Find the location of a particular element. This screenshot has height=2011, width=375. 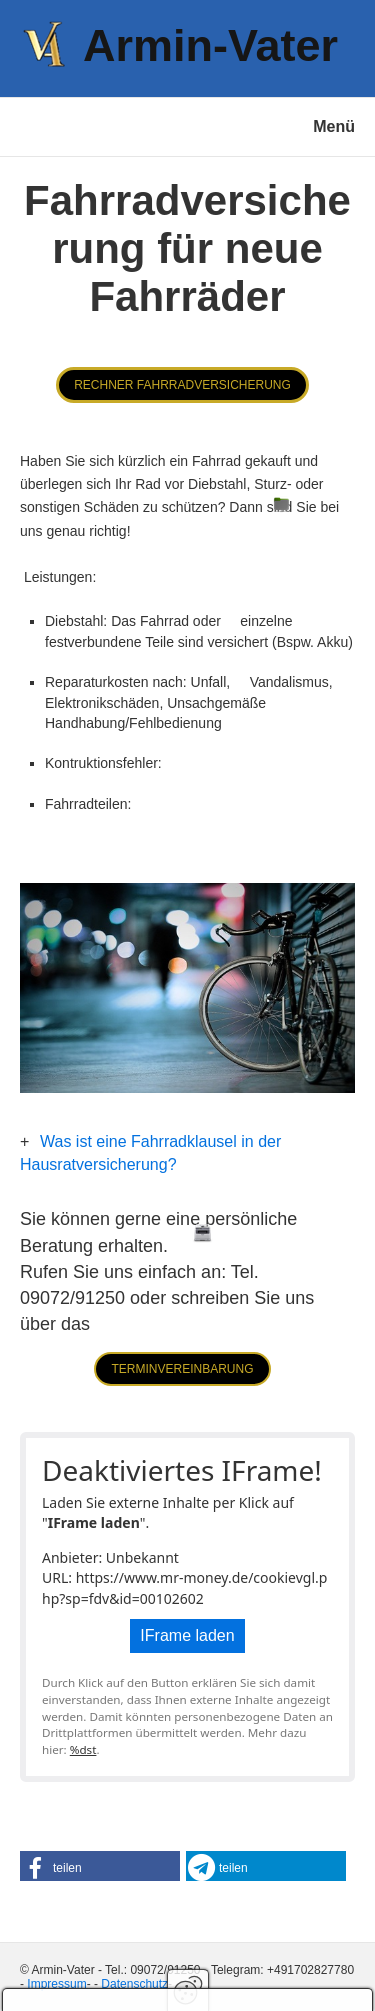

access a remote or network folder is located at coordinates (281, 504).